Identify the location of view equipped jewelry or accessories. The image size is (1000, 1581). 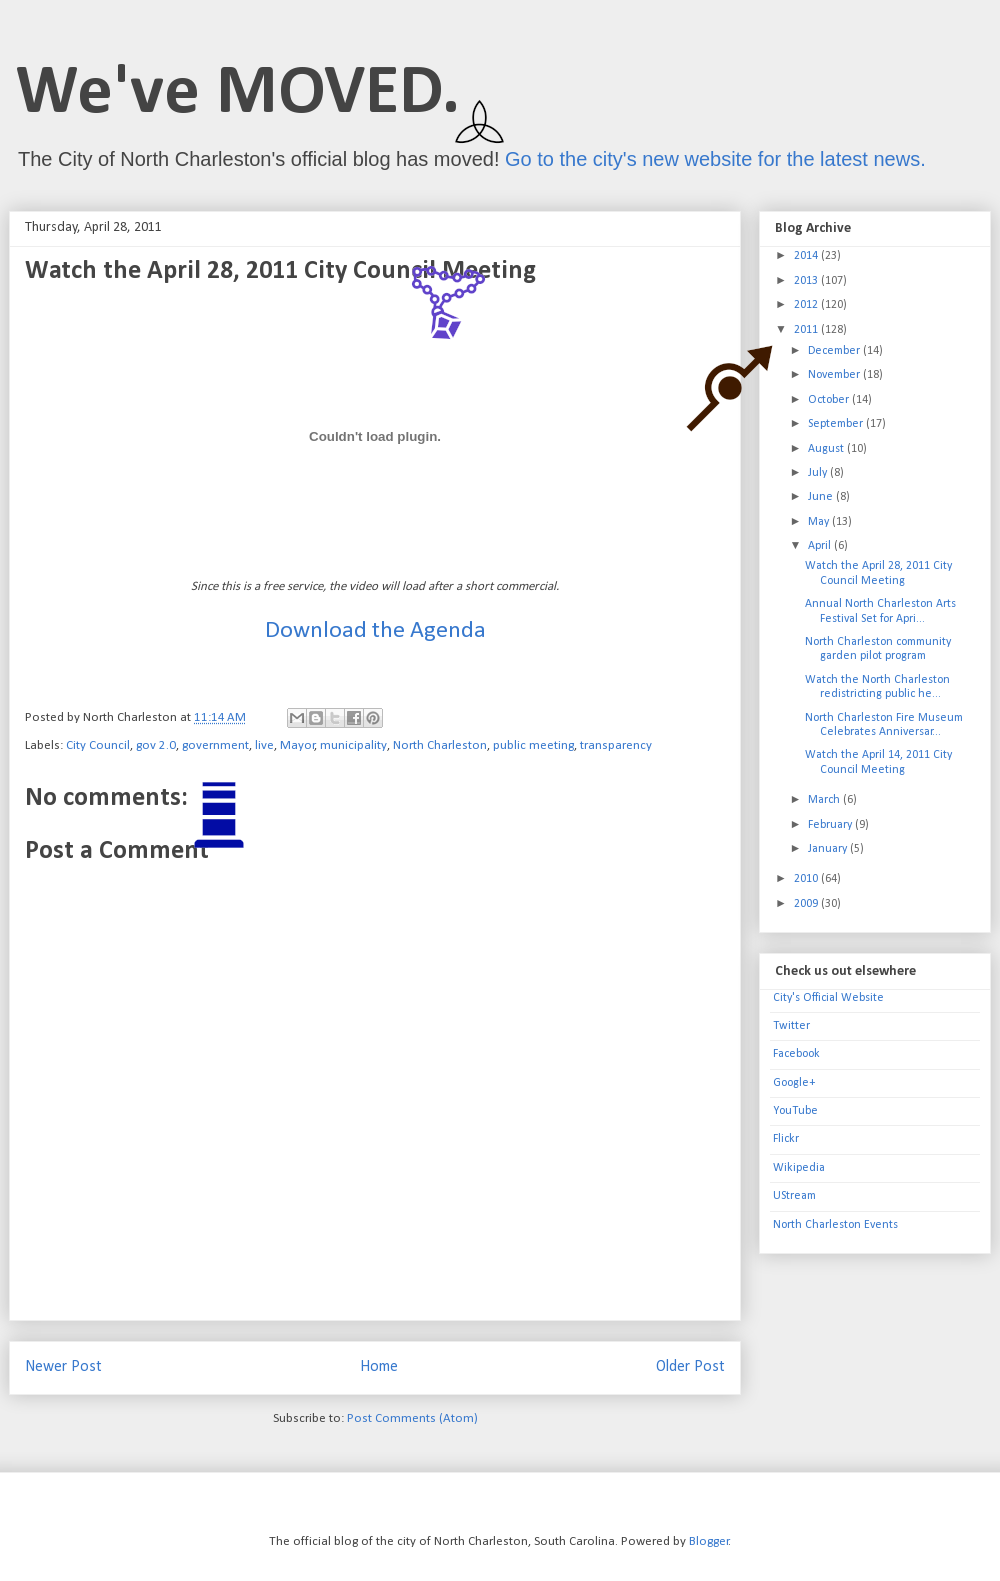
(448, 302).